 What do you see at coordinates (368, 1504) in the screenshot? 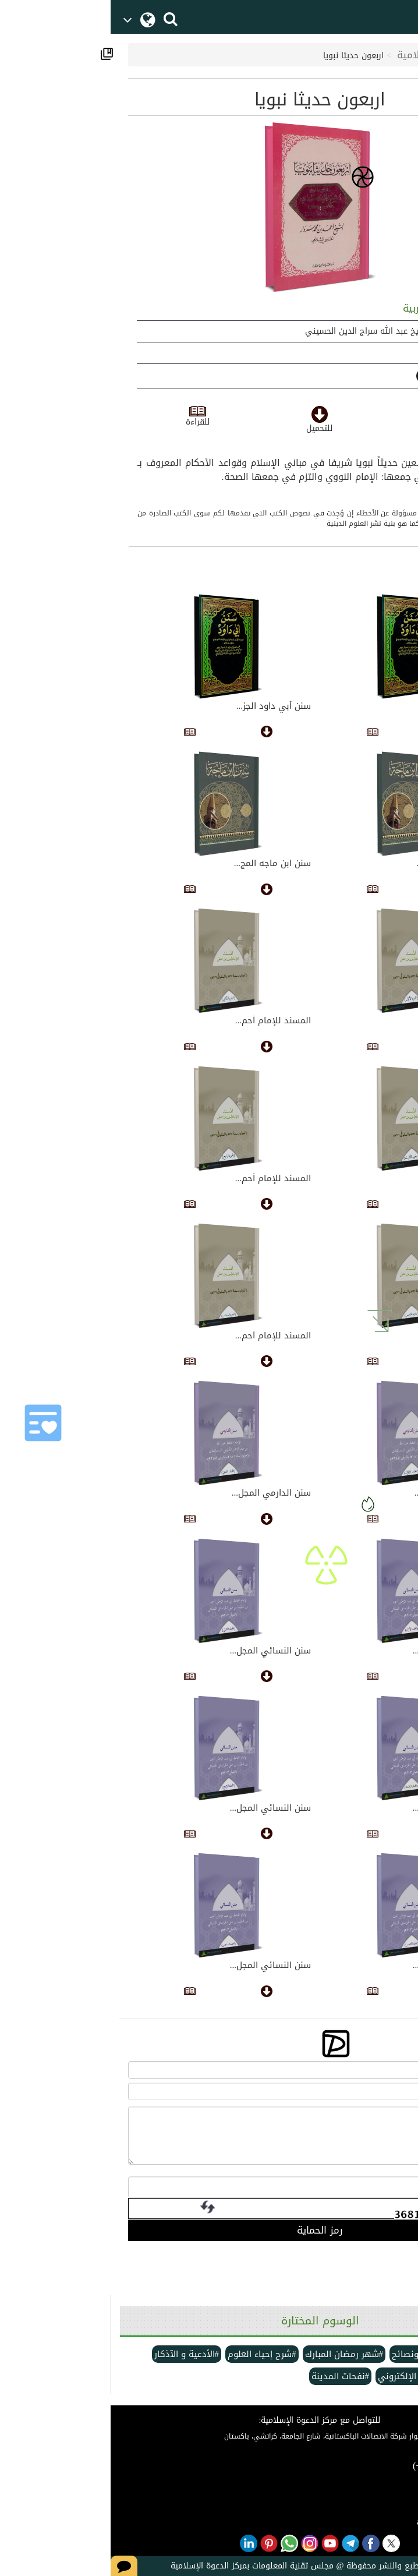
I see `indicates trending or popular content` at bounding box center [368, 1504].